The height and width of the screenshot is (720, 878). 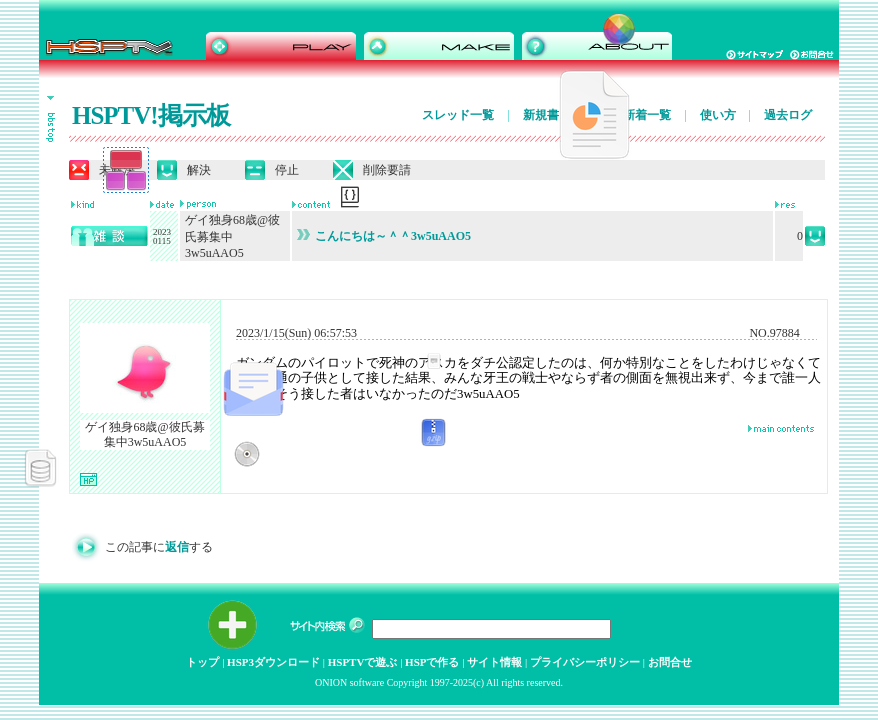 I want to click on add a new item to the list, so click(x=232, y=625).